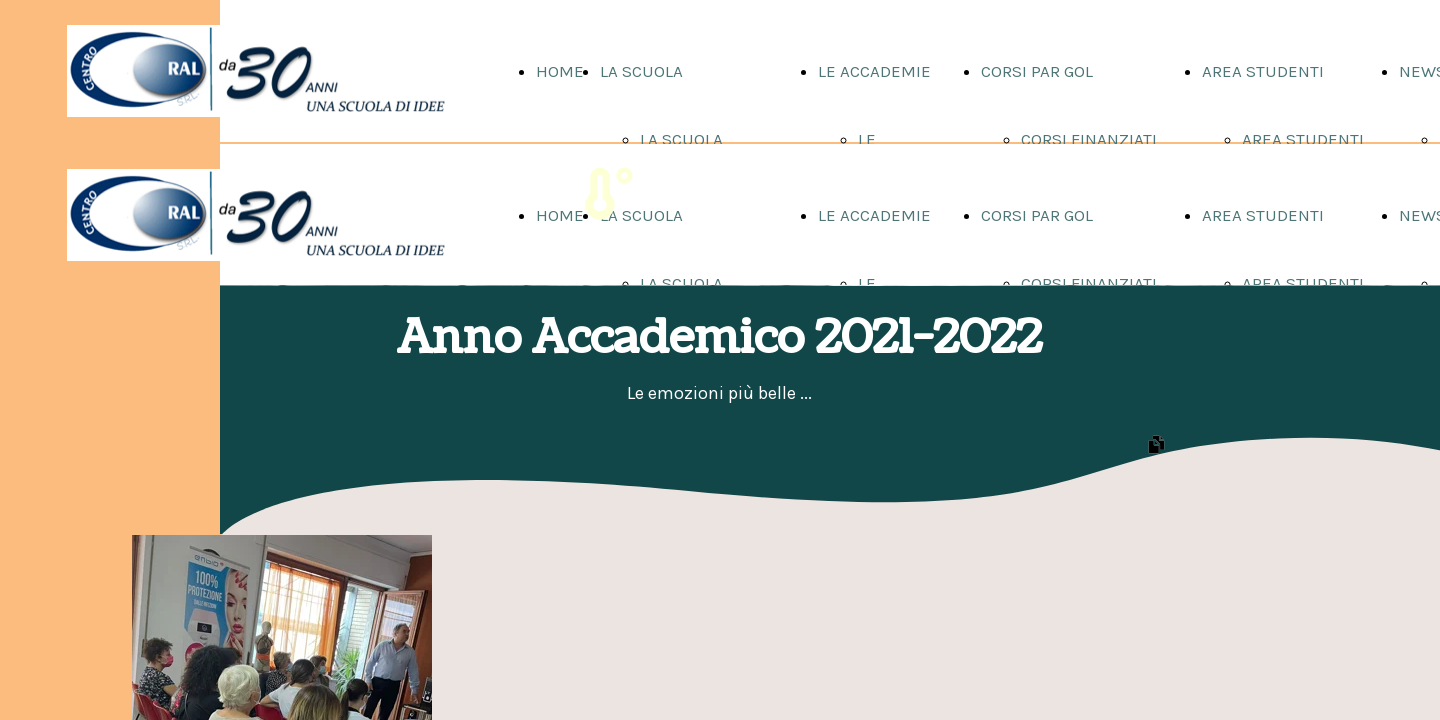 The image size is (1440, 720). Describe the element at coordinates (606, 193) in the screenshot. I see `indicates high temperature reading` at that location.